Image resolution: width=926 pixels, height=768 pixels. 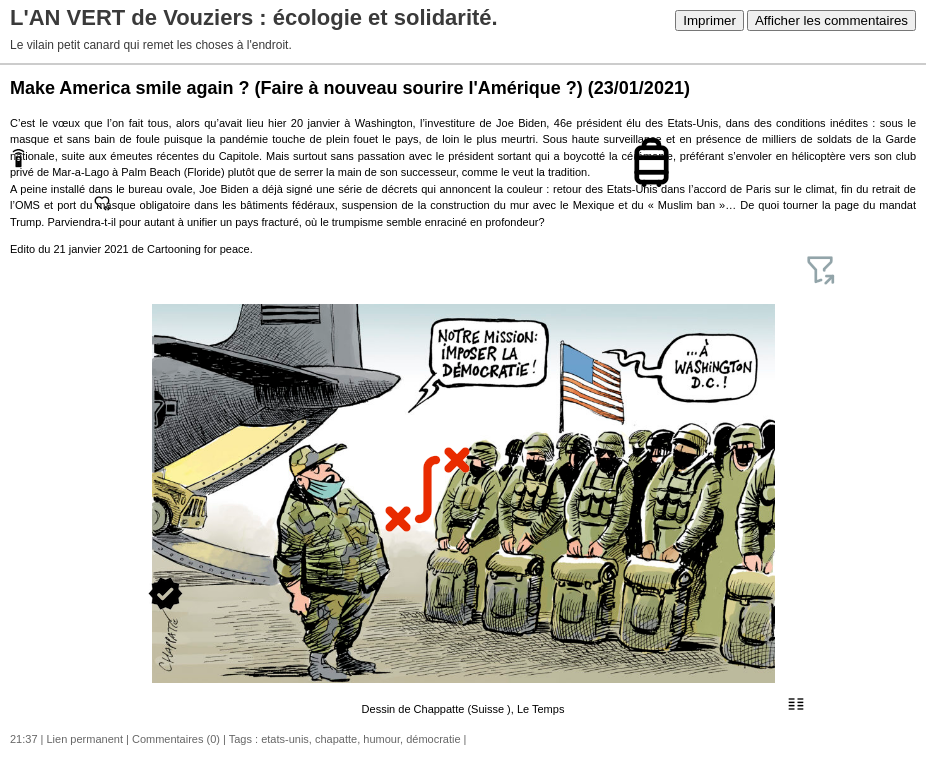 I want to click on access remote control settings, so click(x=18, y=158).